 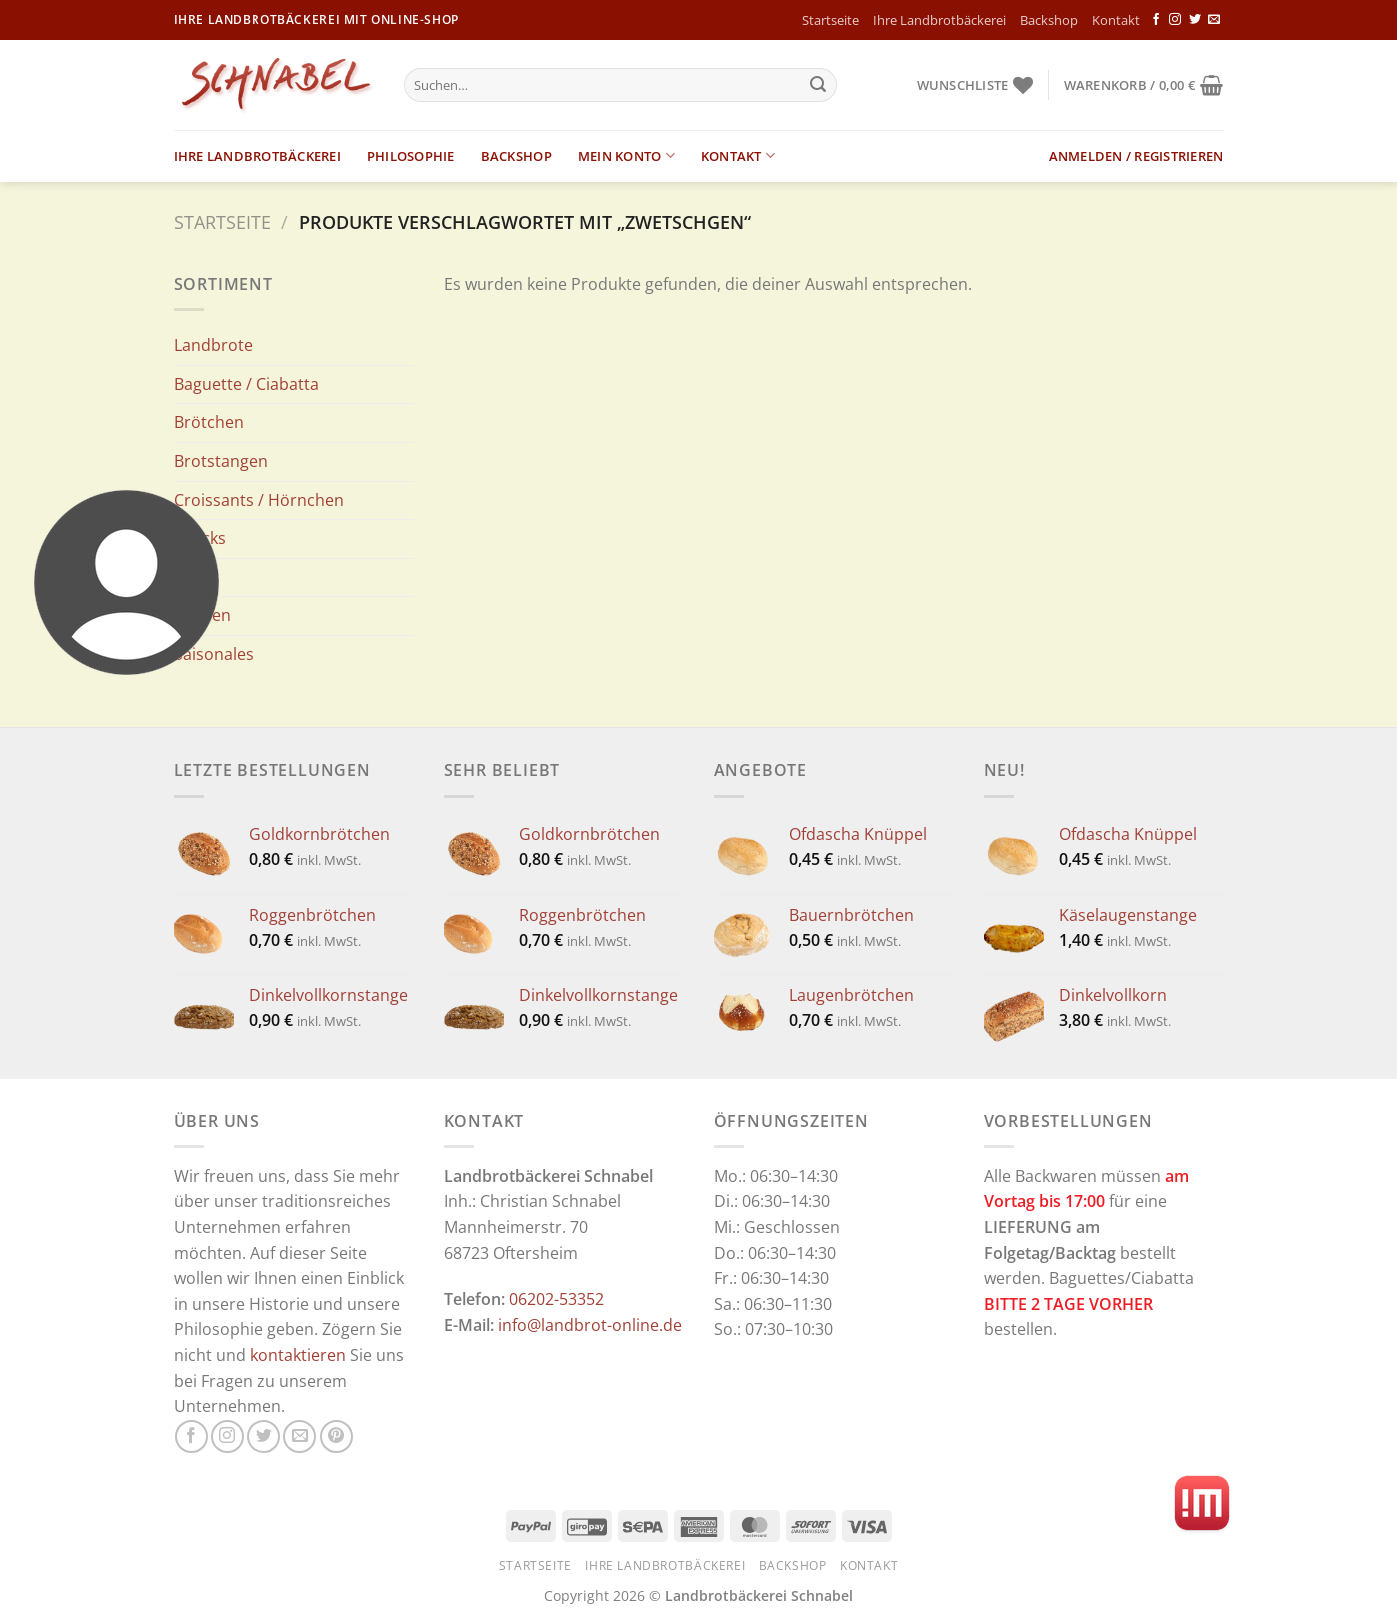 What do you see at coordinates (1202, 1503) in the screenshot?
I see `open NoMachine remote desktop application` at bounding box center [1202, 1503].